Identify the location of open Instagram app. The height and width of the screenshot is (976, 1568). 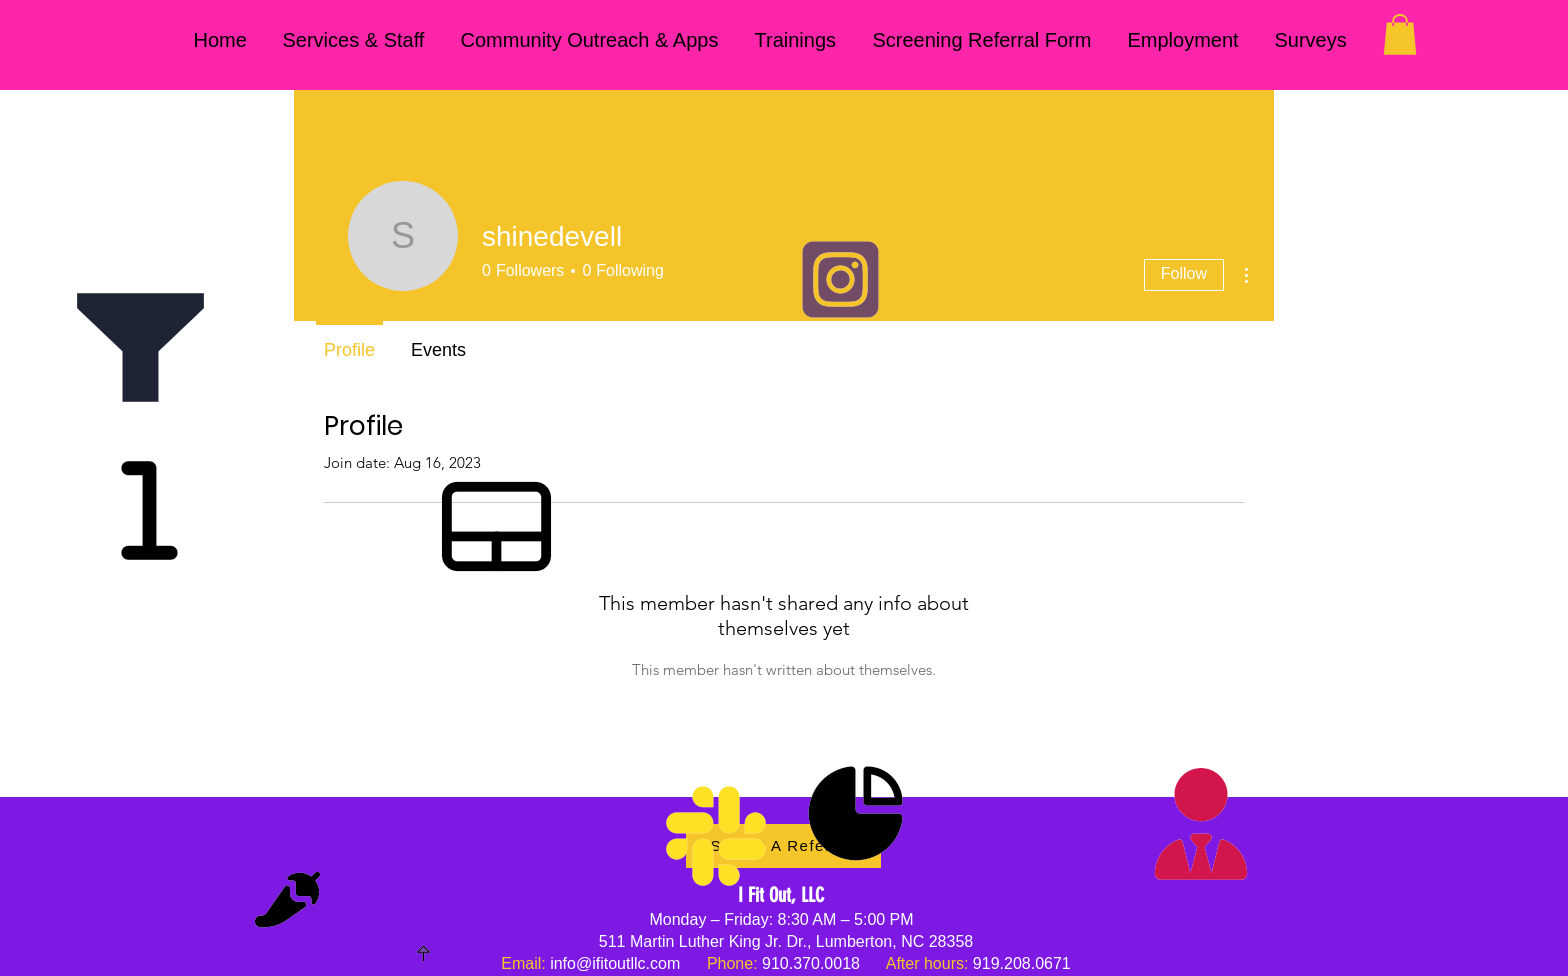
(840, 279).